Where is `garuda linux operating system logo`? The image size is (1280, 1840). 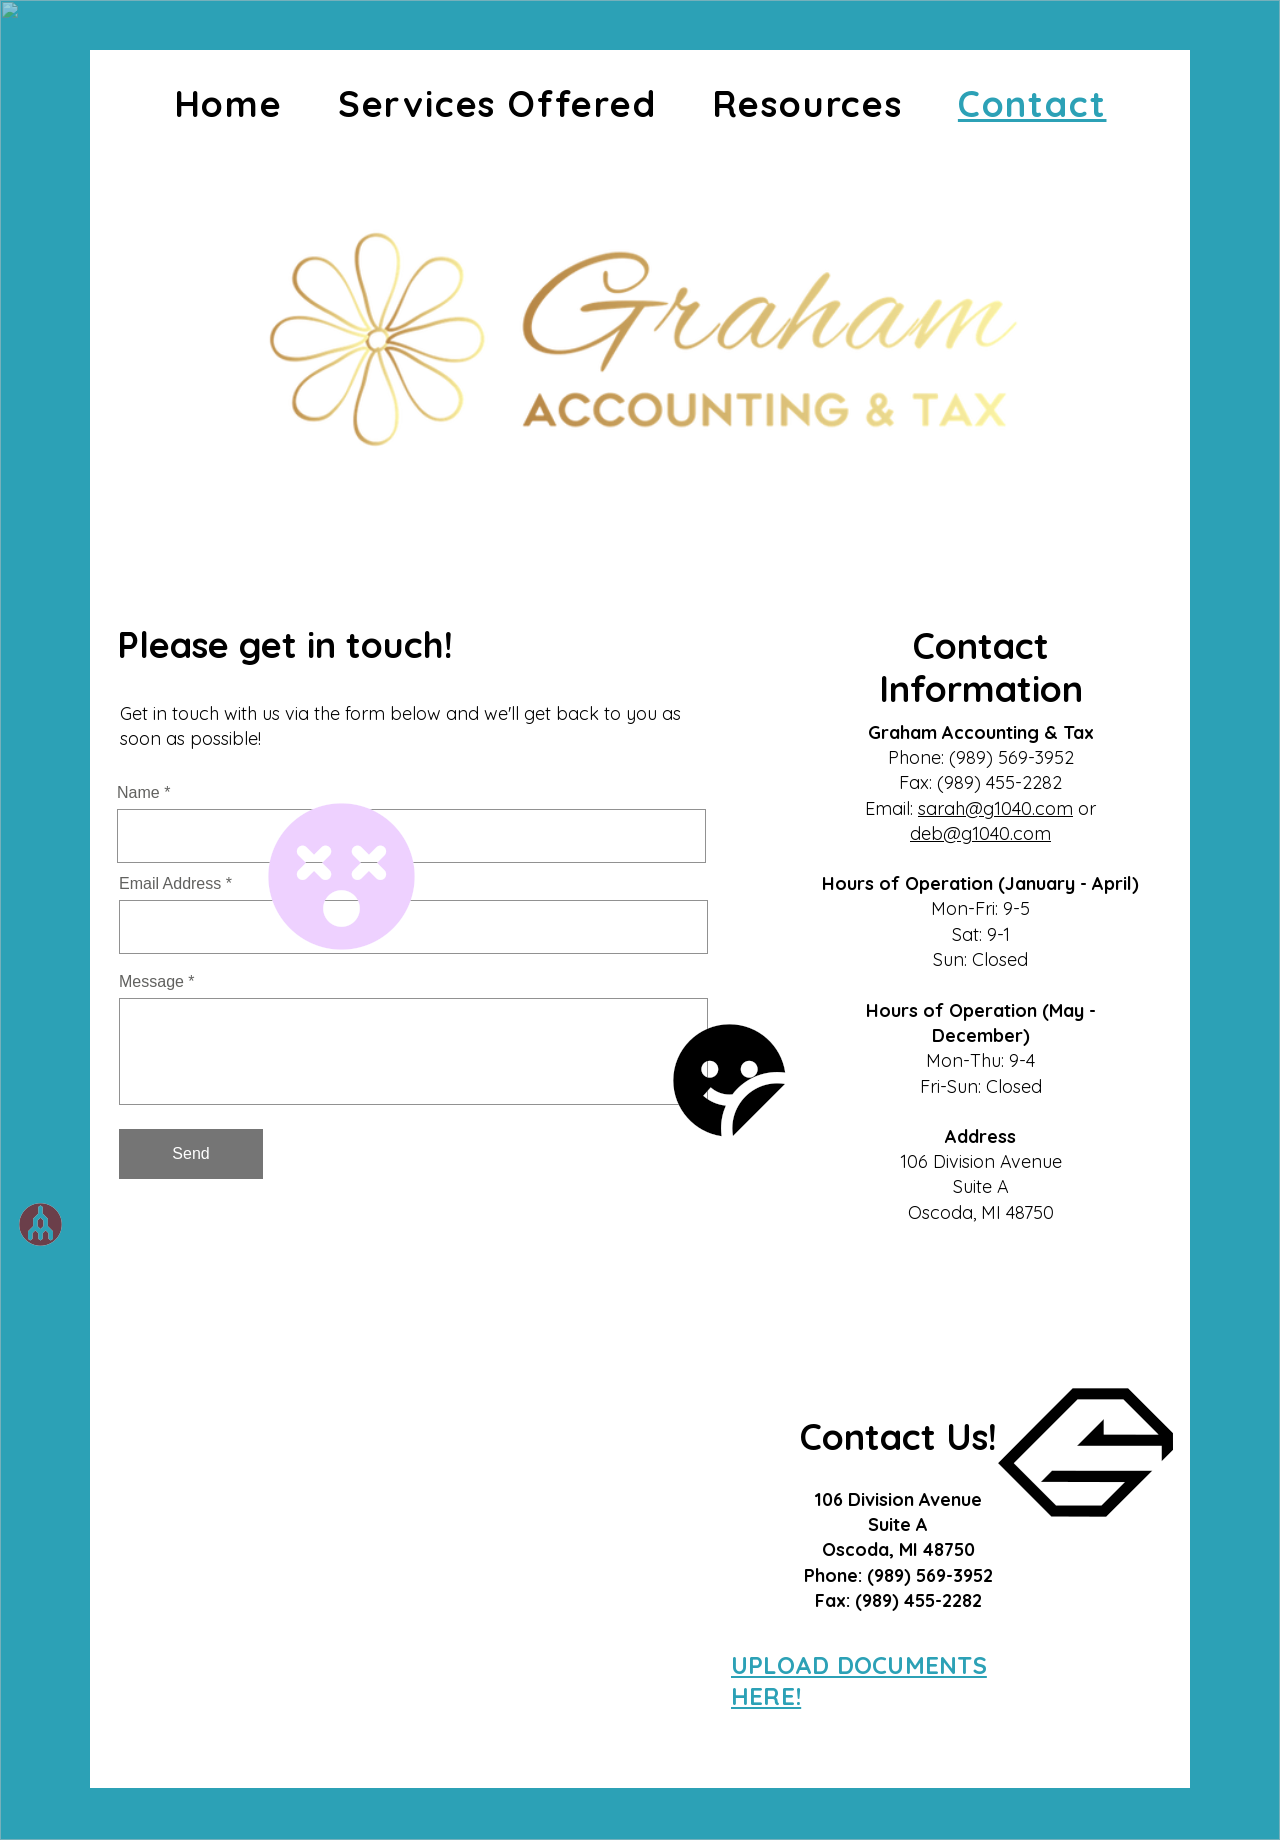
garuda linux operating system logo is located at coordinates (1085, 1452).